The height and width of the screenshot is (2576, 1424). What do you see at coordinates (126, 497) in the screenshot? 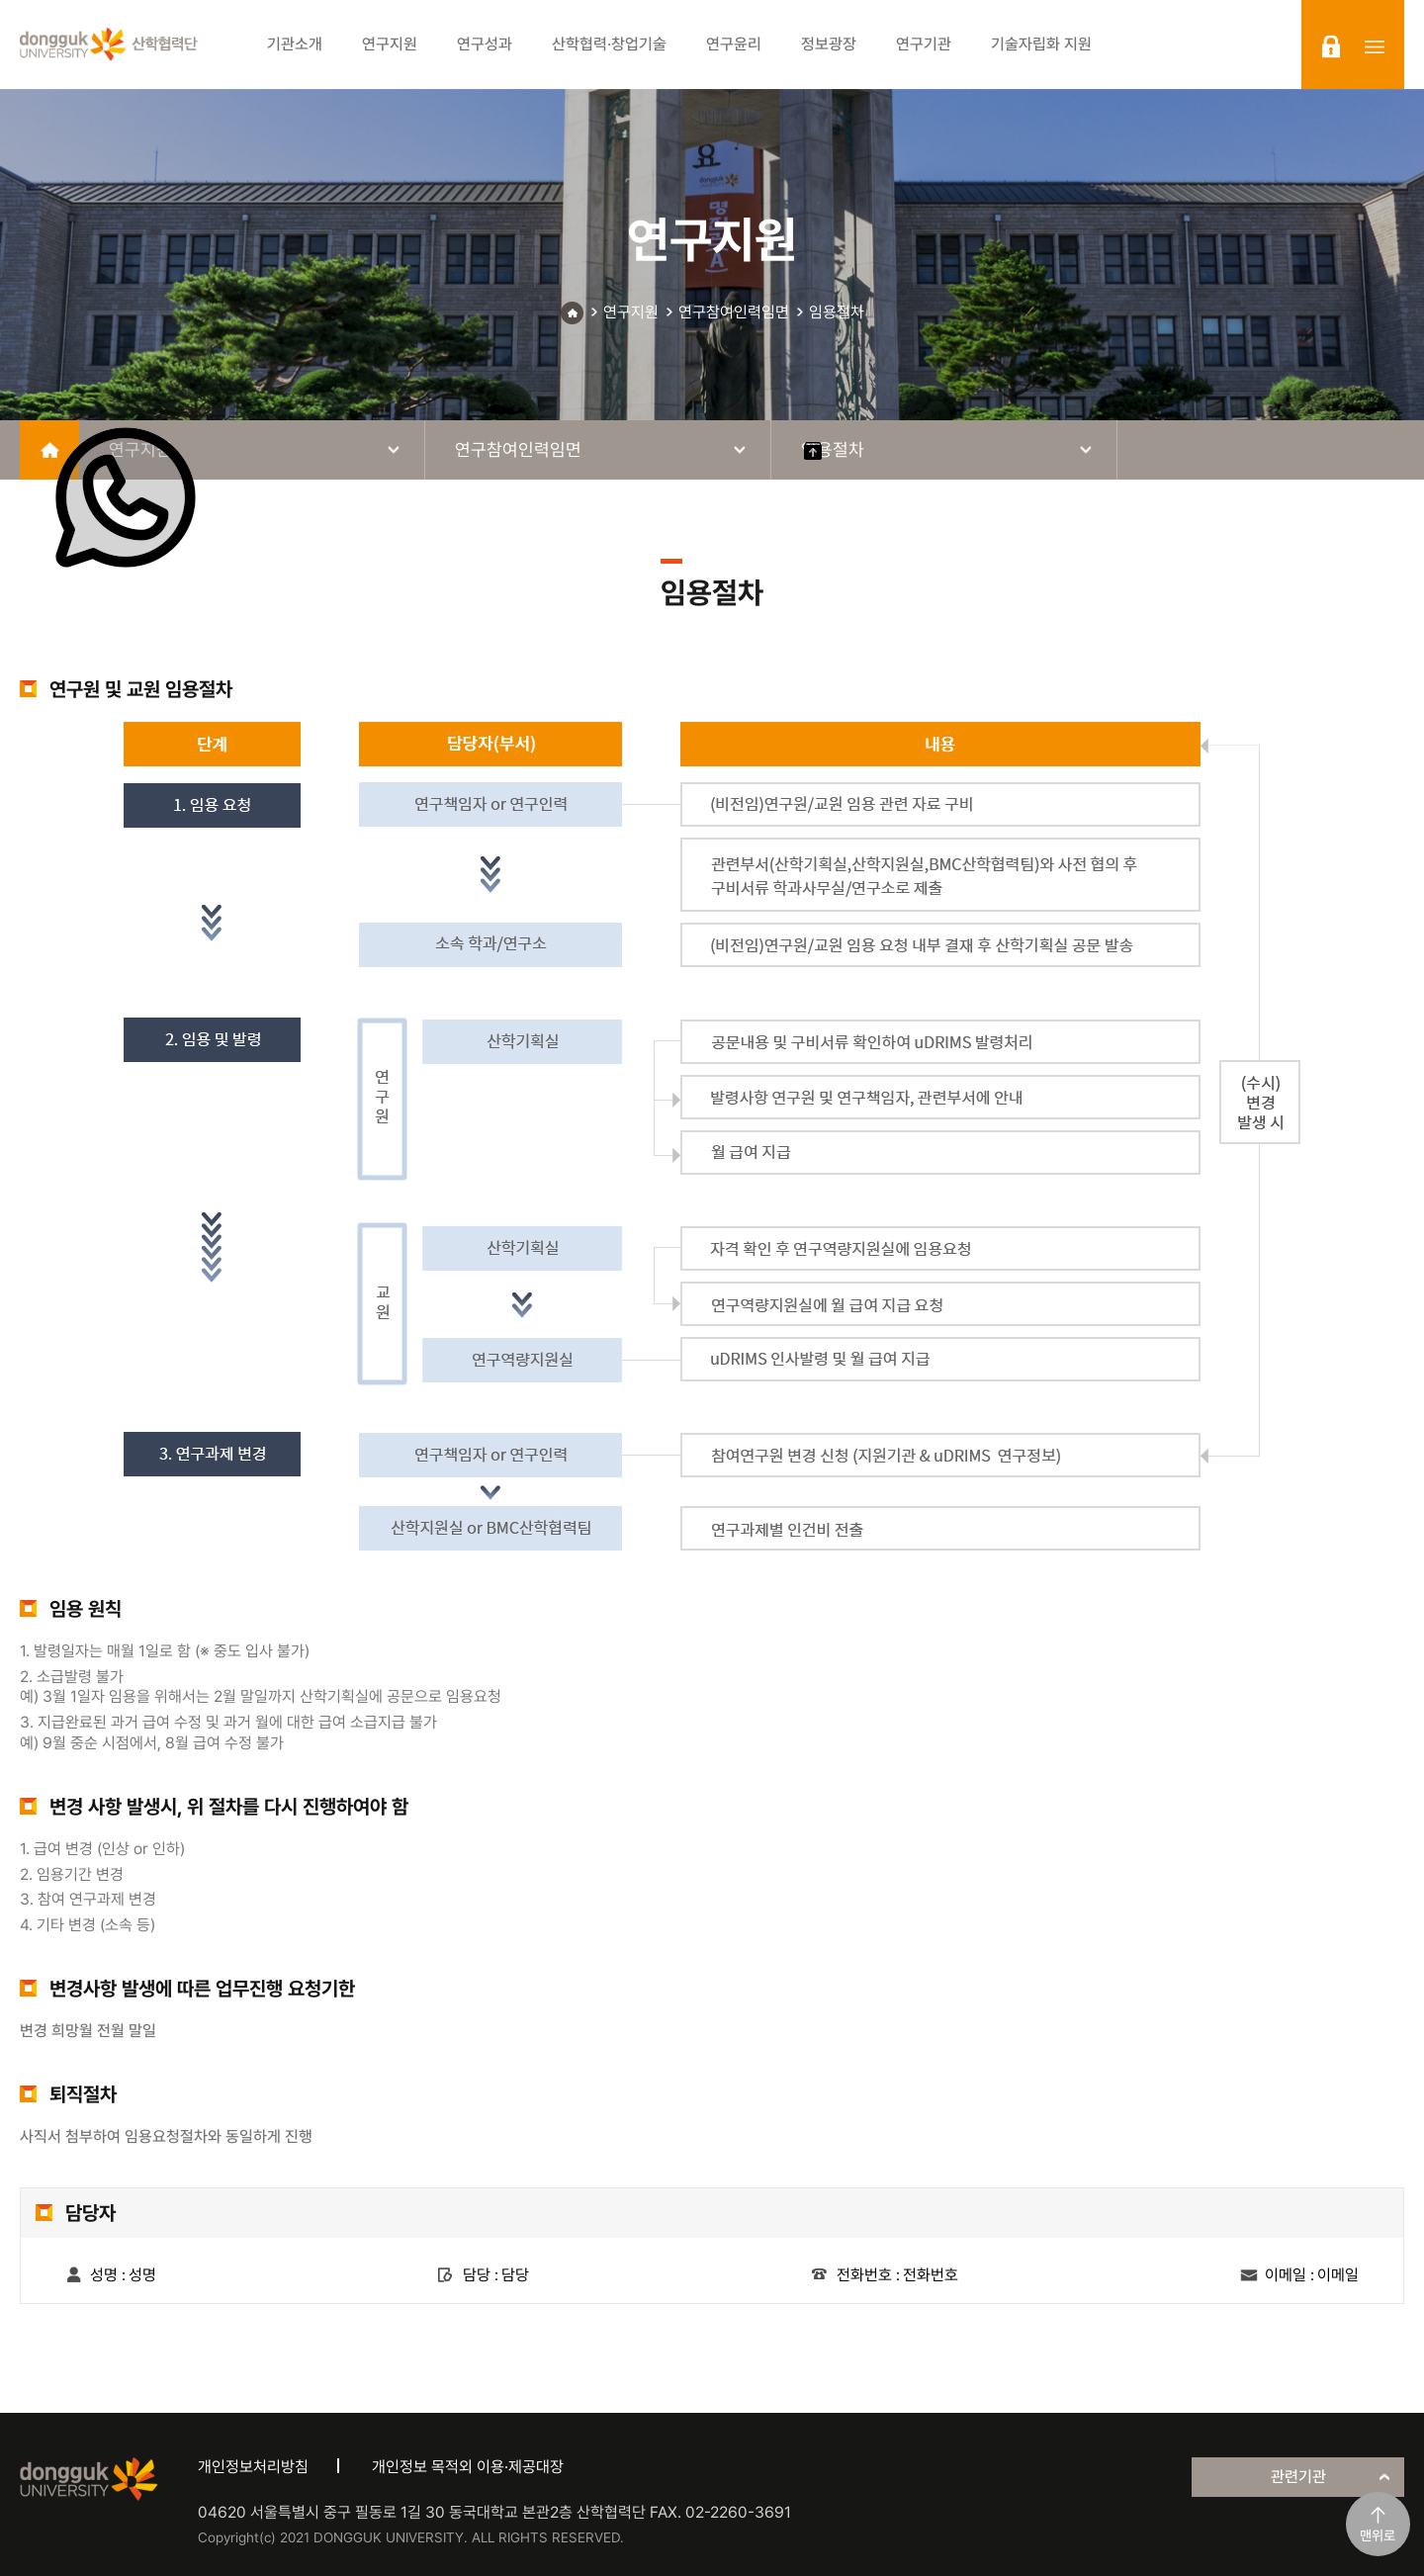
I see `open WhatsApp messaging app` at bounding box center [126, 497].